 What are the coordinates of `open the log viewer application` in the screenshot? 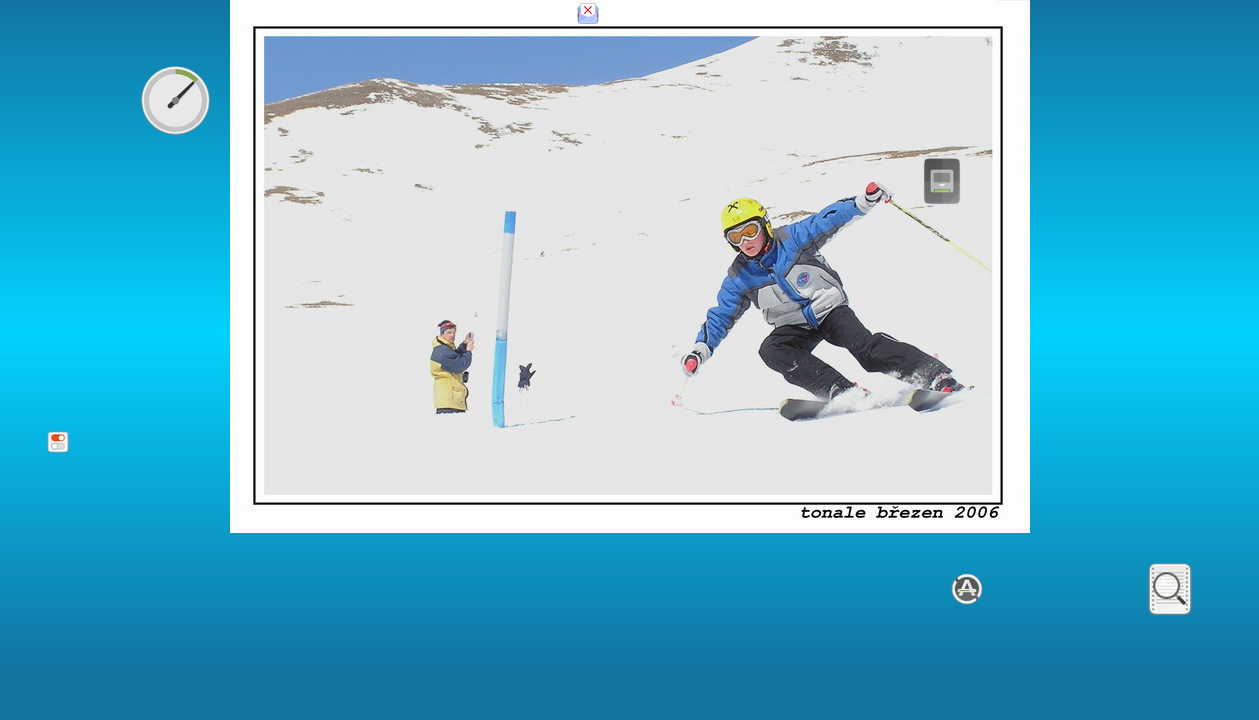 It's located at (1170, 589).